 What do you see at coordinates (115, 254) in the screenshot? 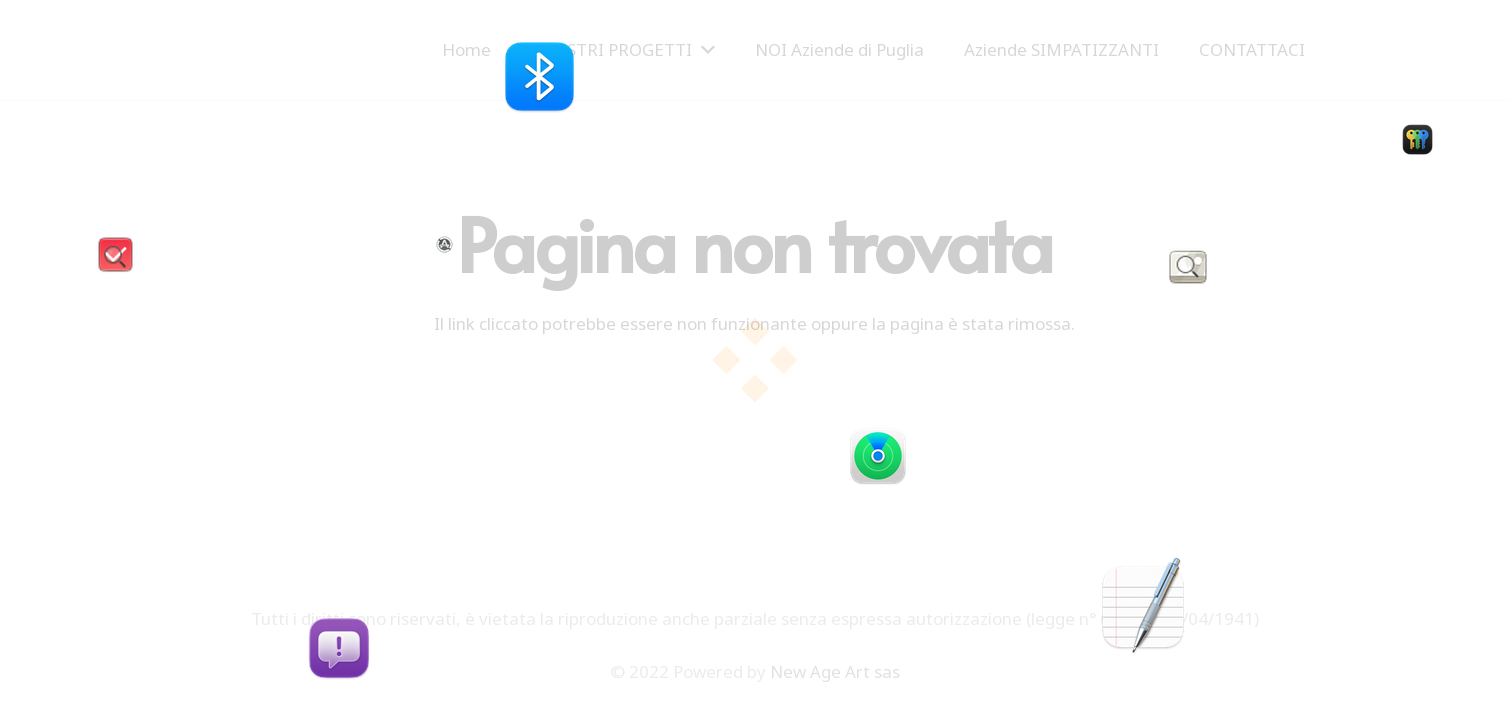
I see `open system configuration settings` at bounding box center [115, 254].